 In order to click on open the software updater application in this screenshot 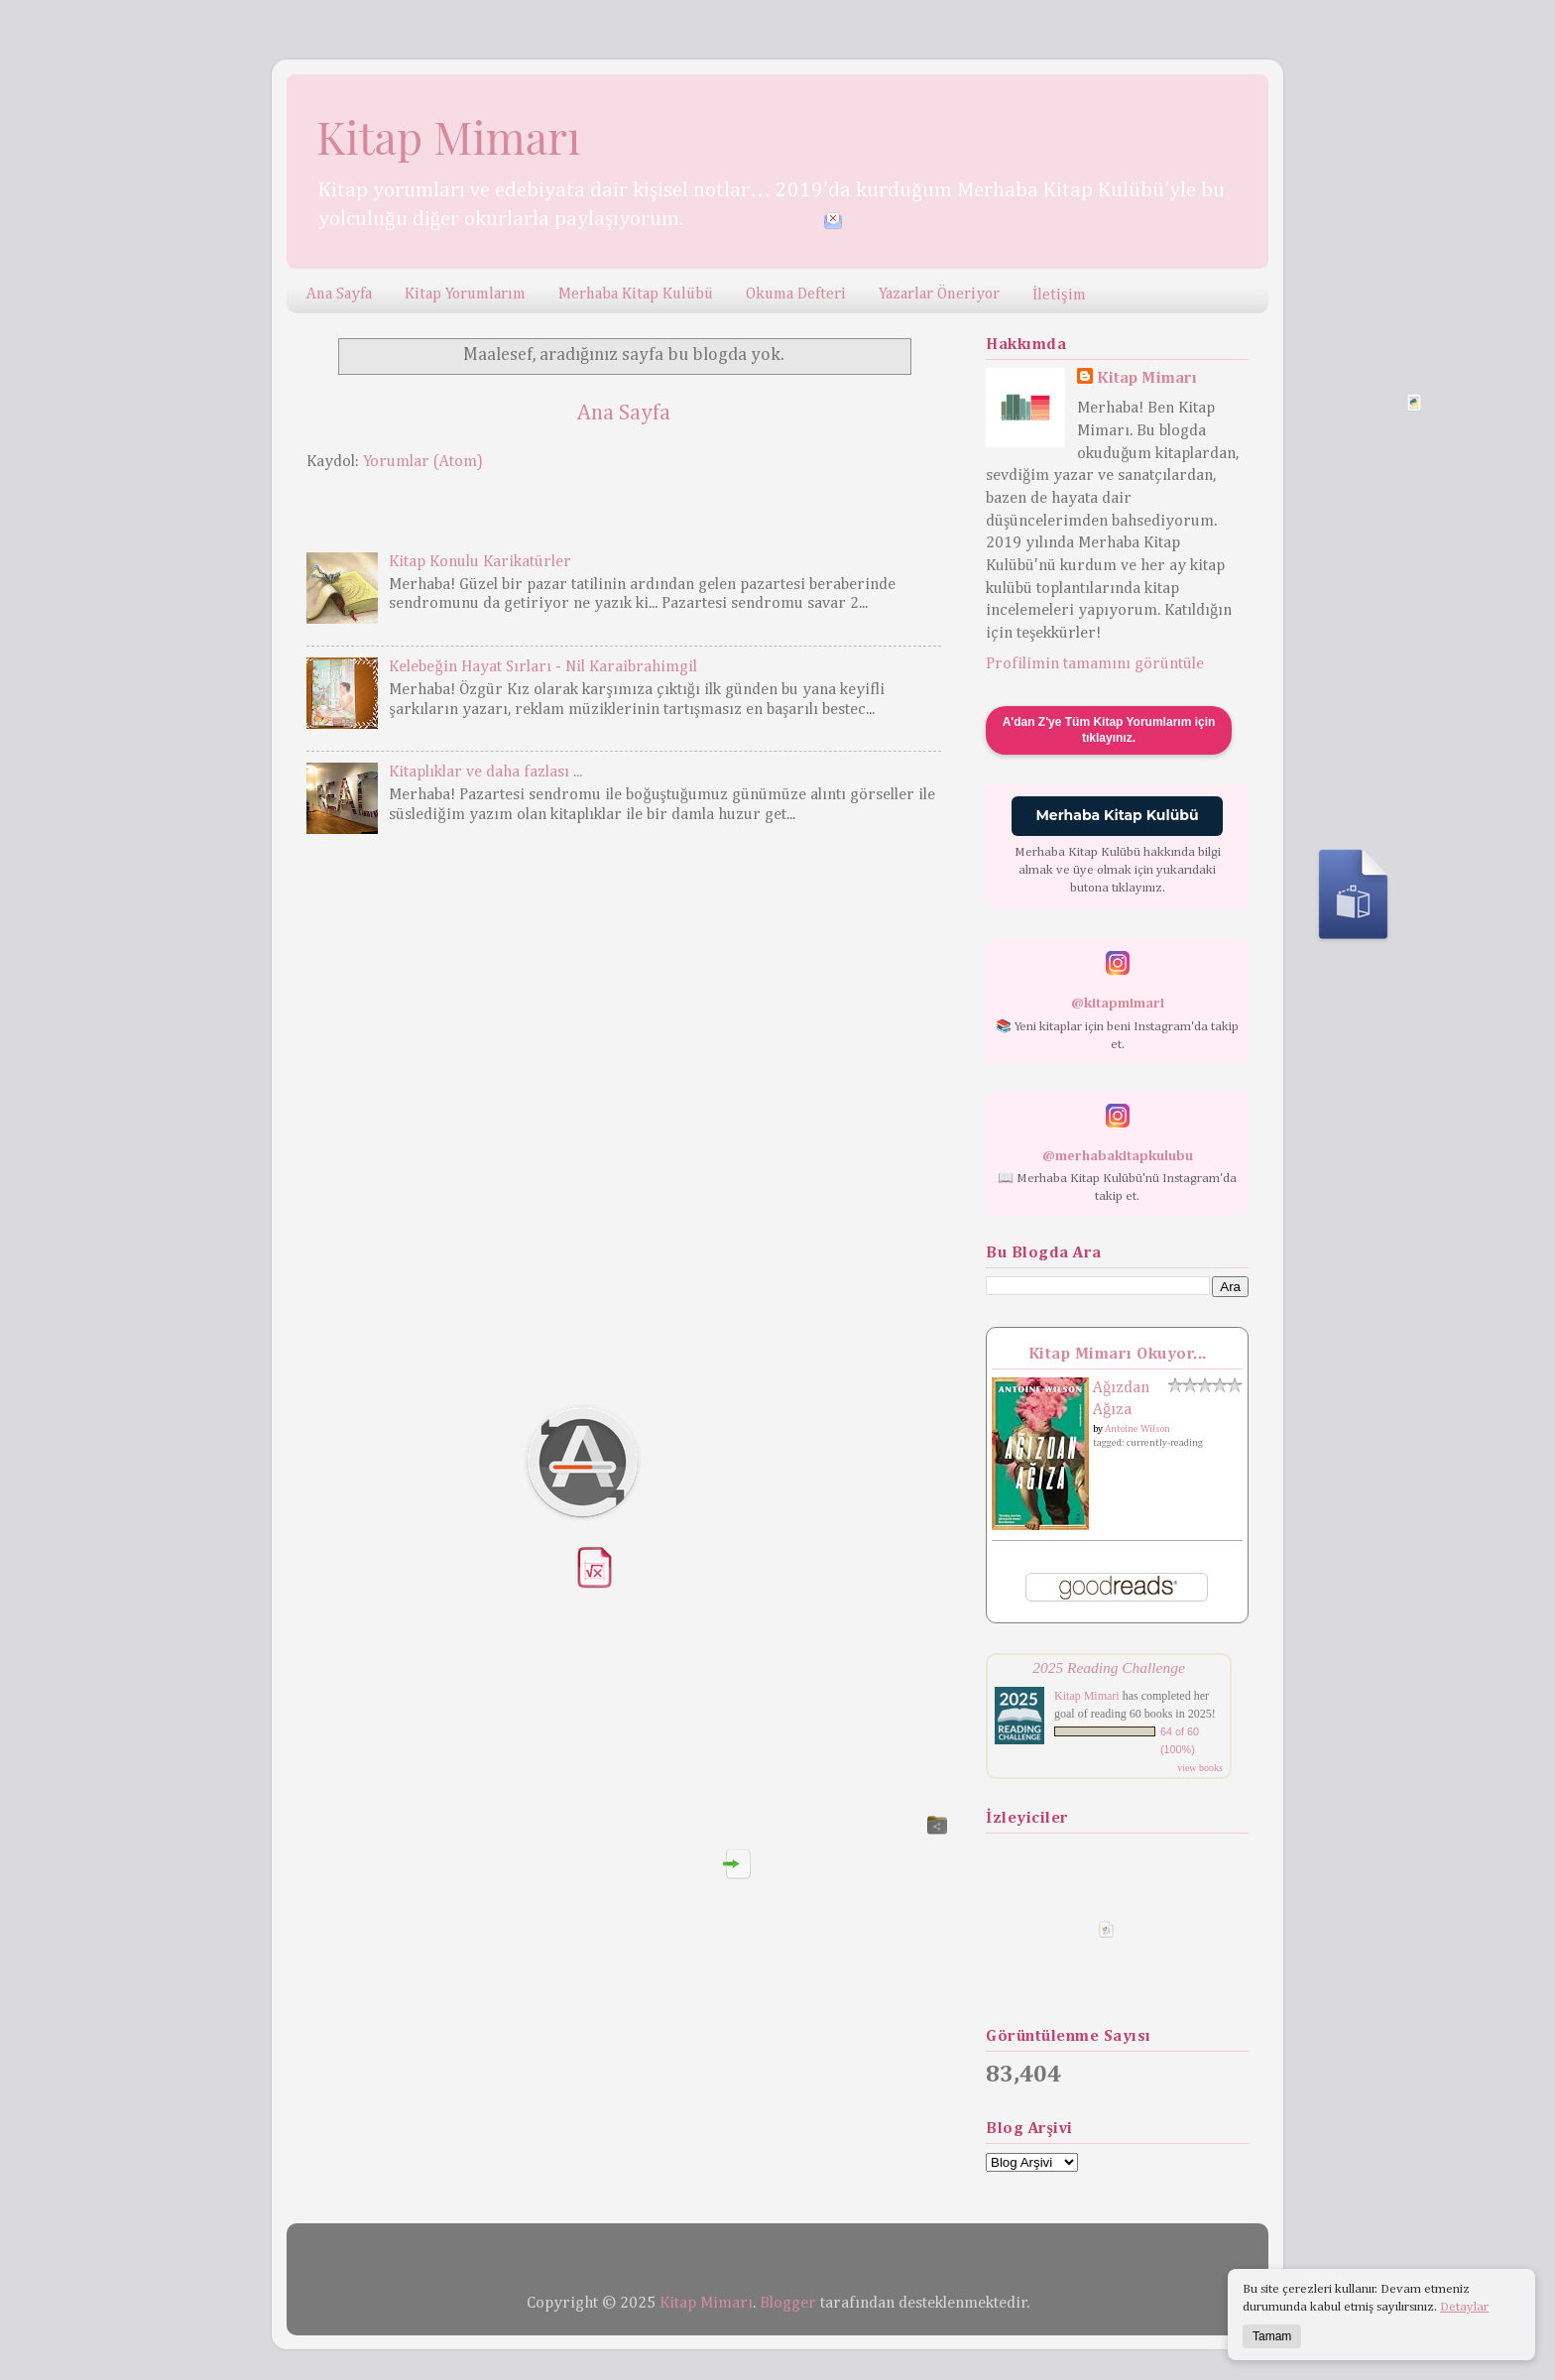, I will do `click(582, 1462)`.